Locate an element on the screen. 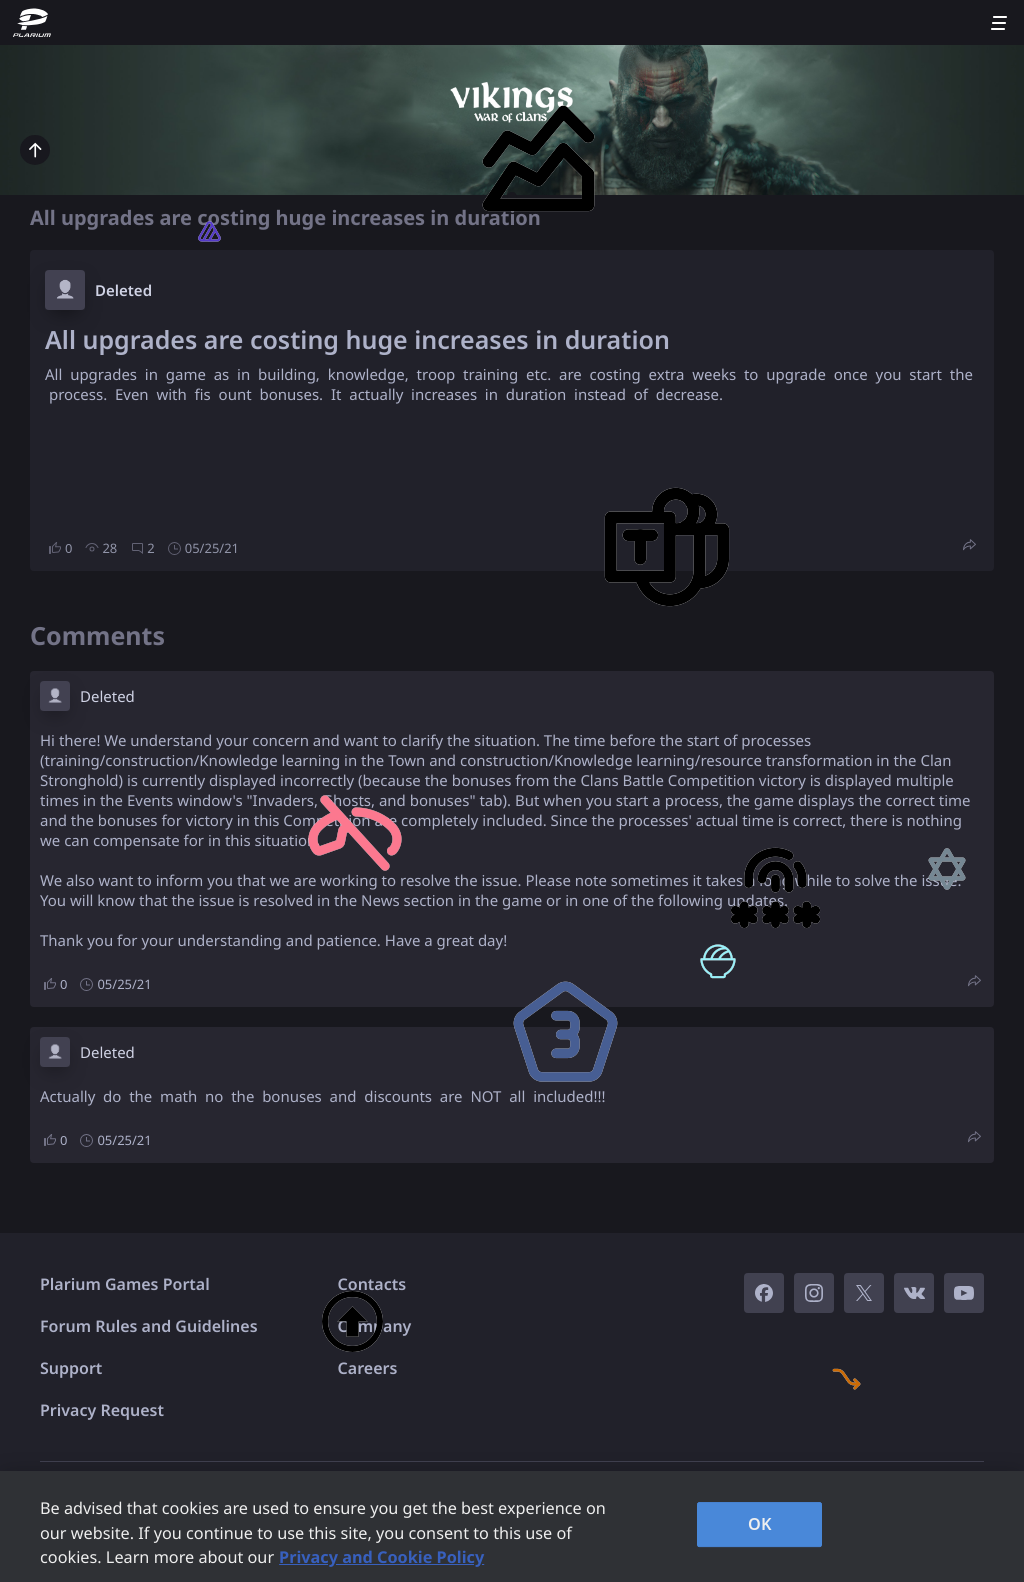 The height and width of the screenshot is (1582, 1024). enable fingerprint authentication is located at coordinates (775, 883).